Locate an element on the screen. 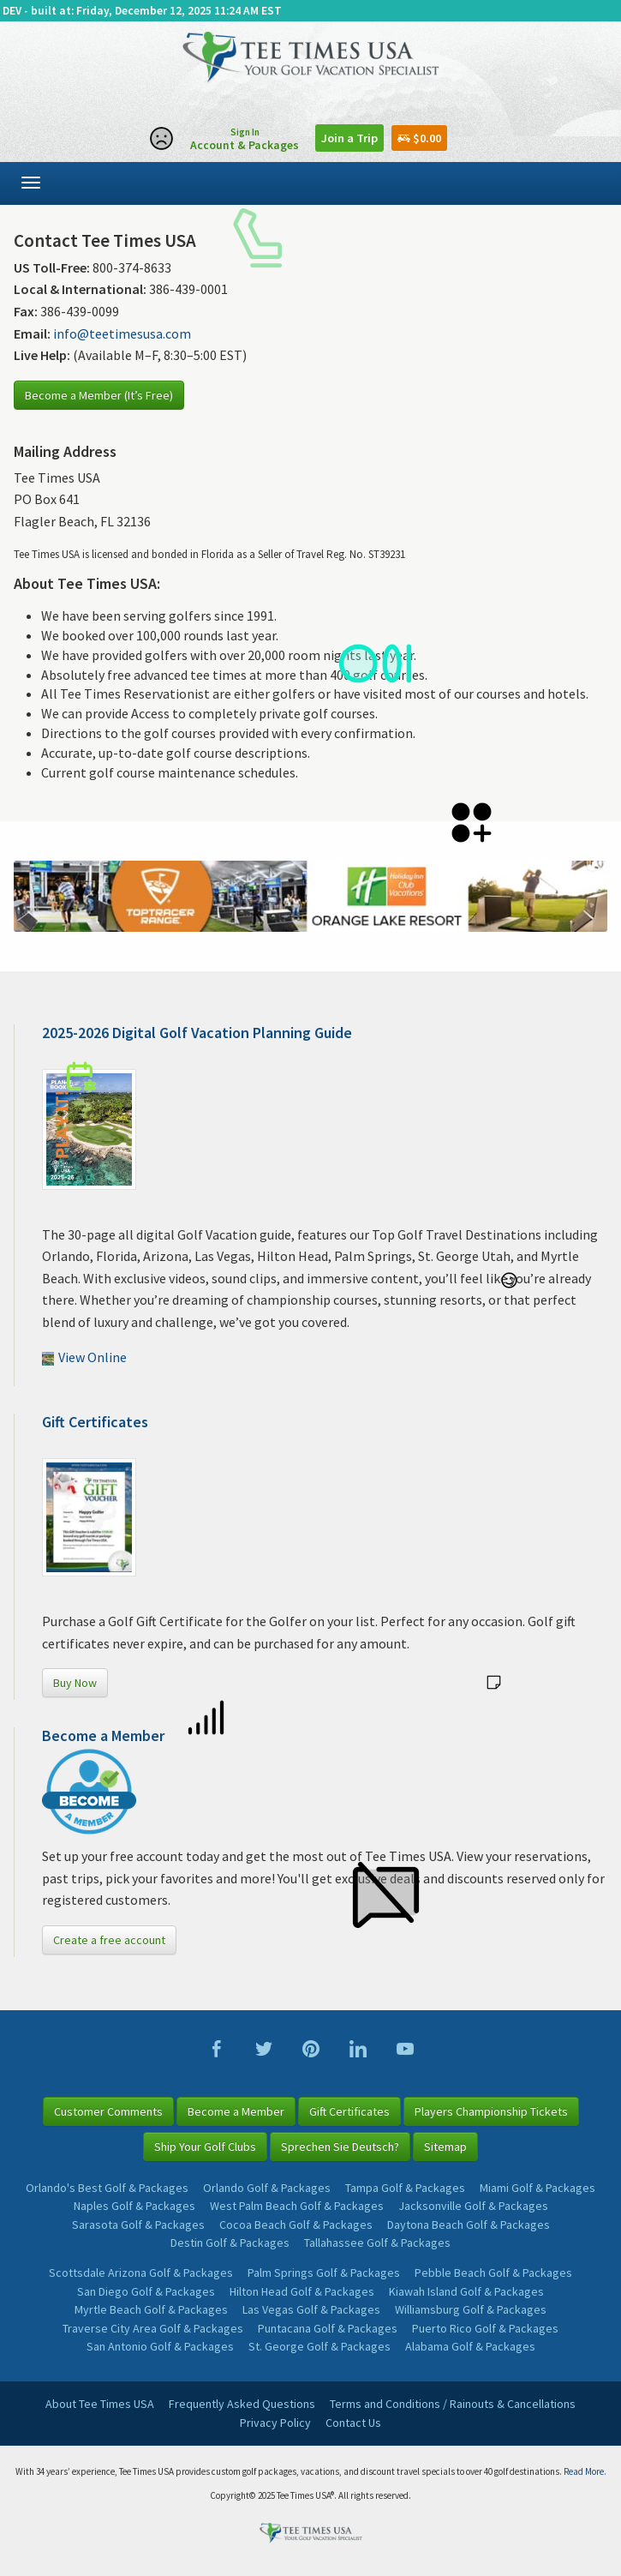 The width and height of the screenshot is (621, 2576). access calendar settings is located at coordinates (80, 1076).